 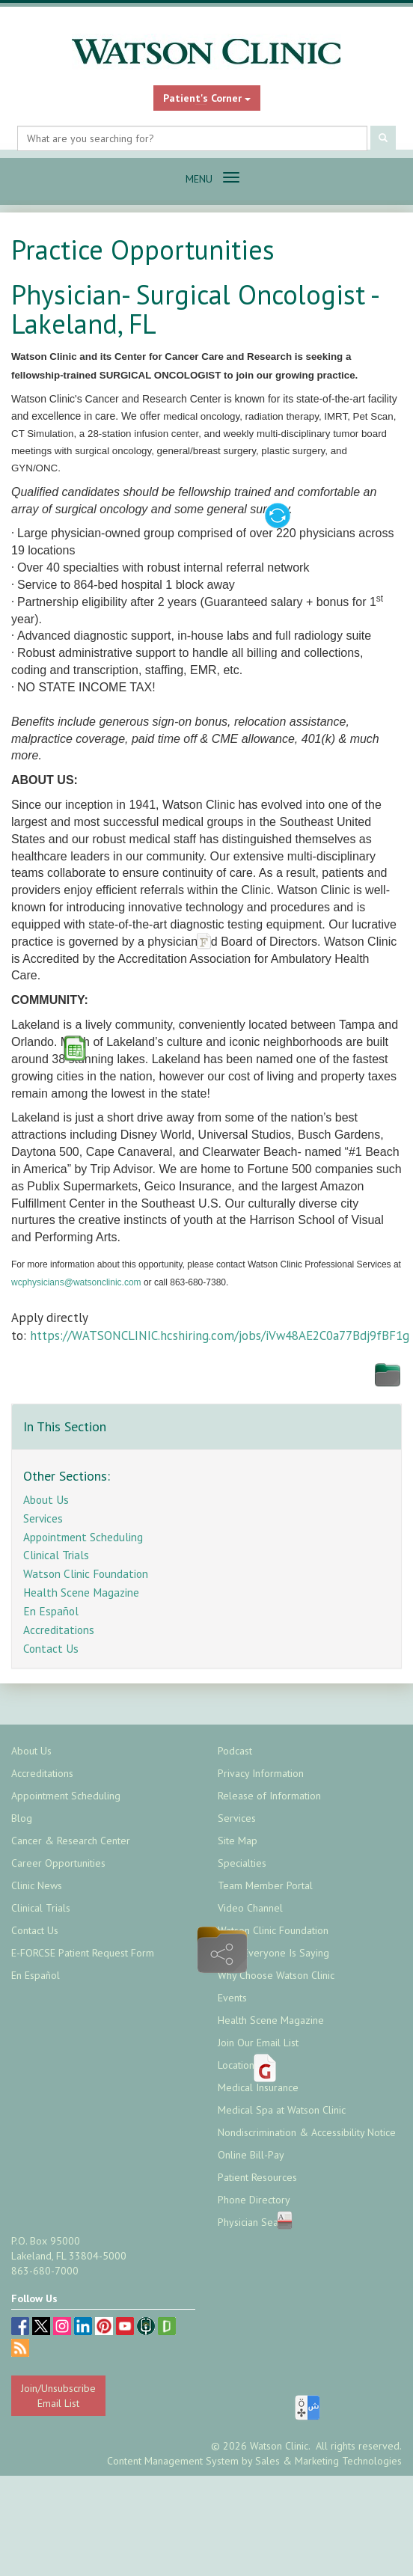 What do you see at coordinates (222, 1950) in the screenshot?
I see `open your public shared folder` at bounding box center [222, 1950].